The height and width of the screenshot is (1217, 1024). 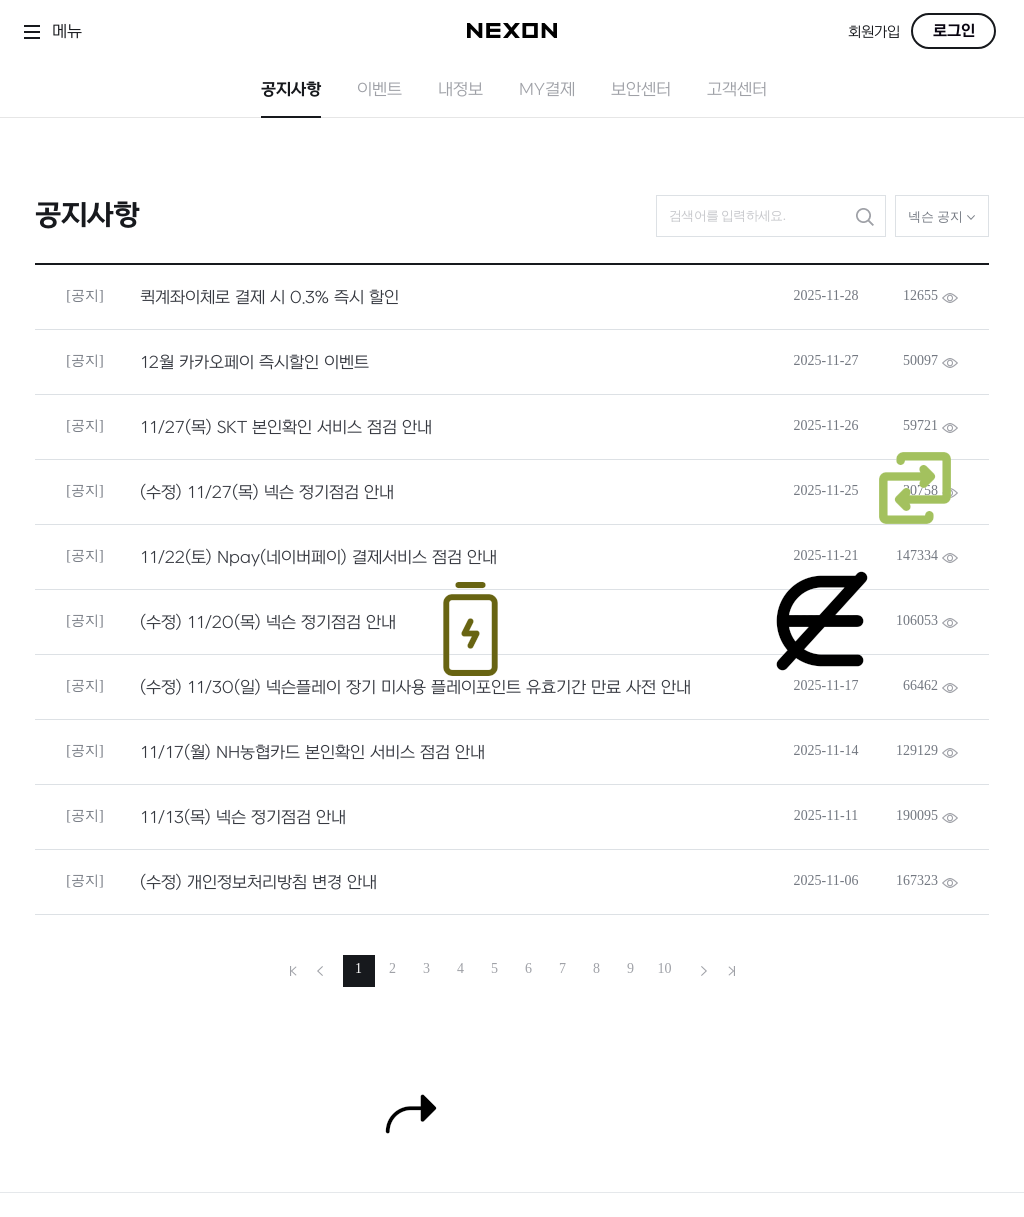 What do you see at coordinates (411, 1114) in the screenshot?
I see `share or forward content` at bounding box center [411, 1114].